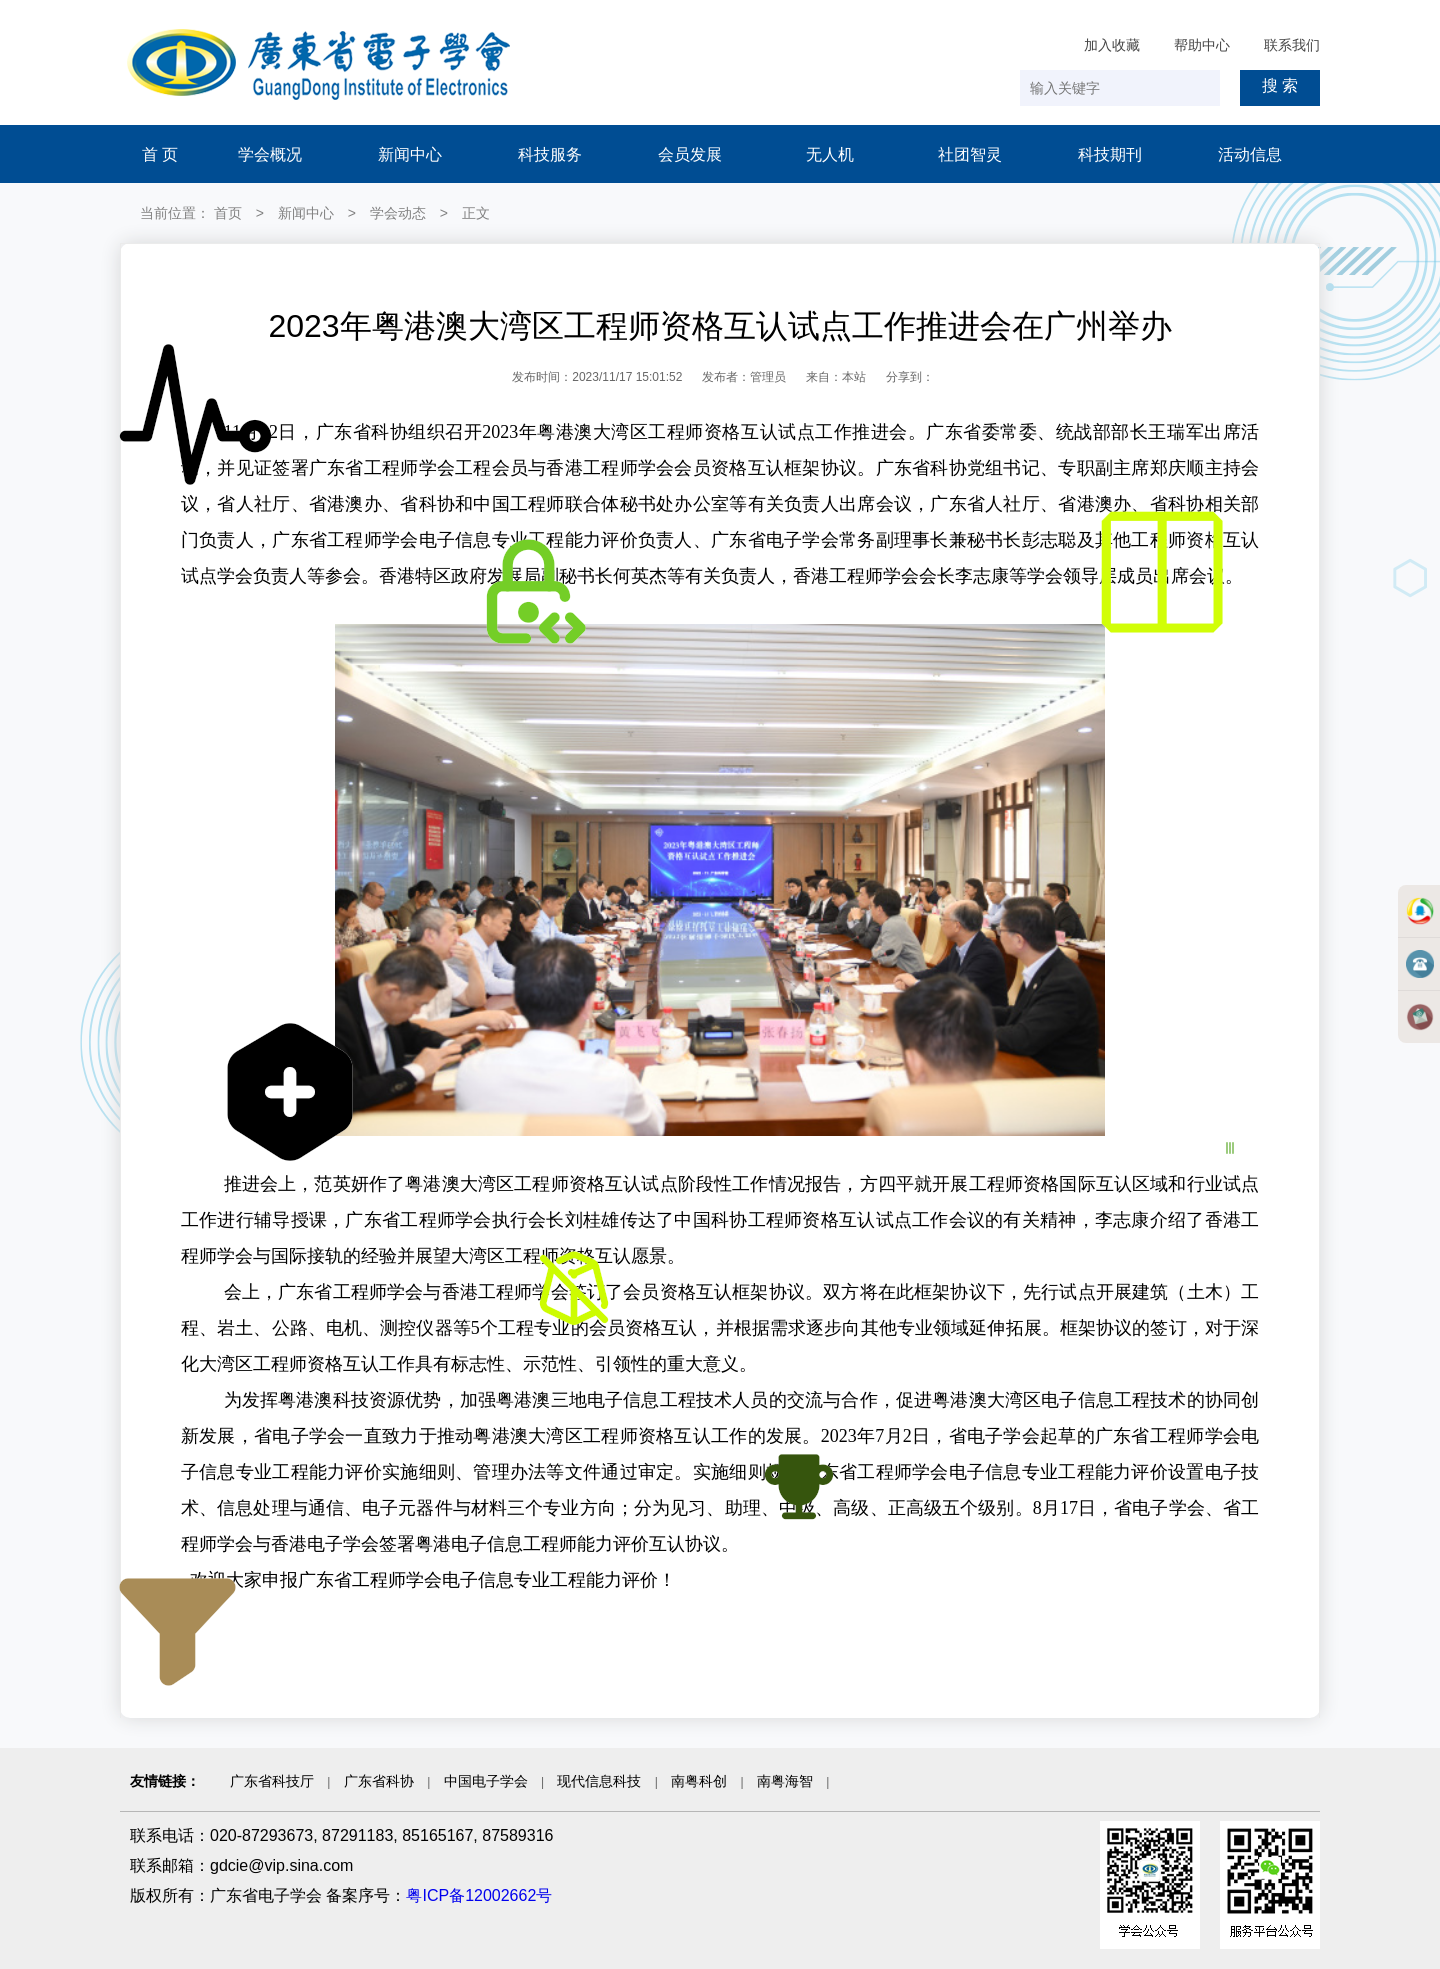  Describe the element at coordinates (1230, 1148) in the screenshot. I see `indicates a count of three` at that location.